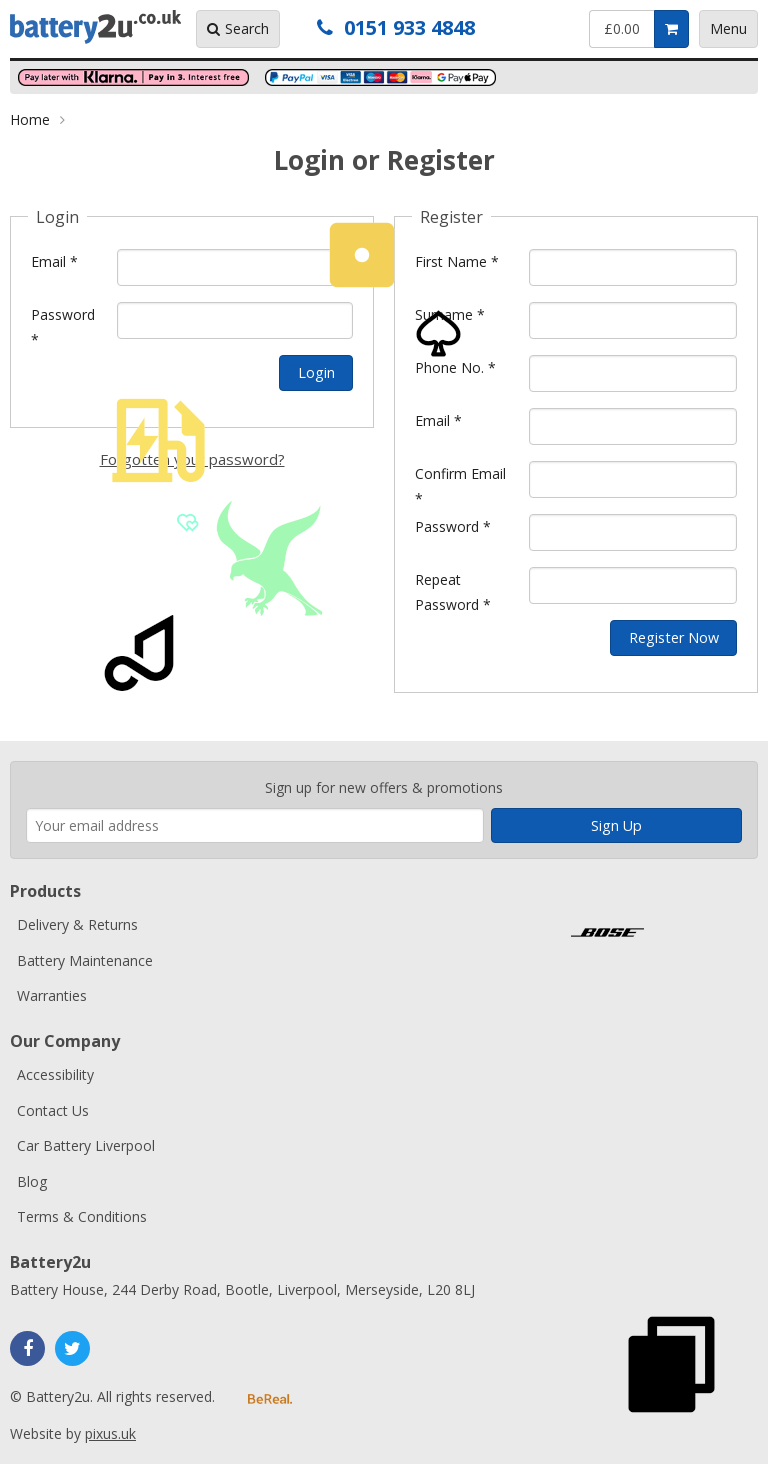 Image resolution: width=768 pixels, height=1464 pixels. What do you see at coordinates (158, 440) in the screenshot?
I see `find nearby electric vehicle charging stations` at bounding box center [158, 440].